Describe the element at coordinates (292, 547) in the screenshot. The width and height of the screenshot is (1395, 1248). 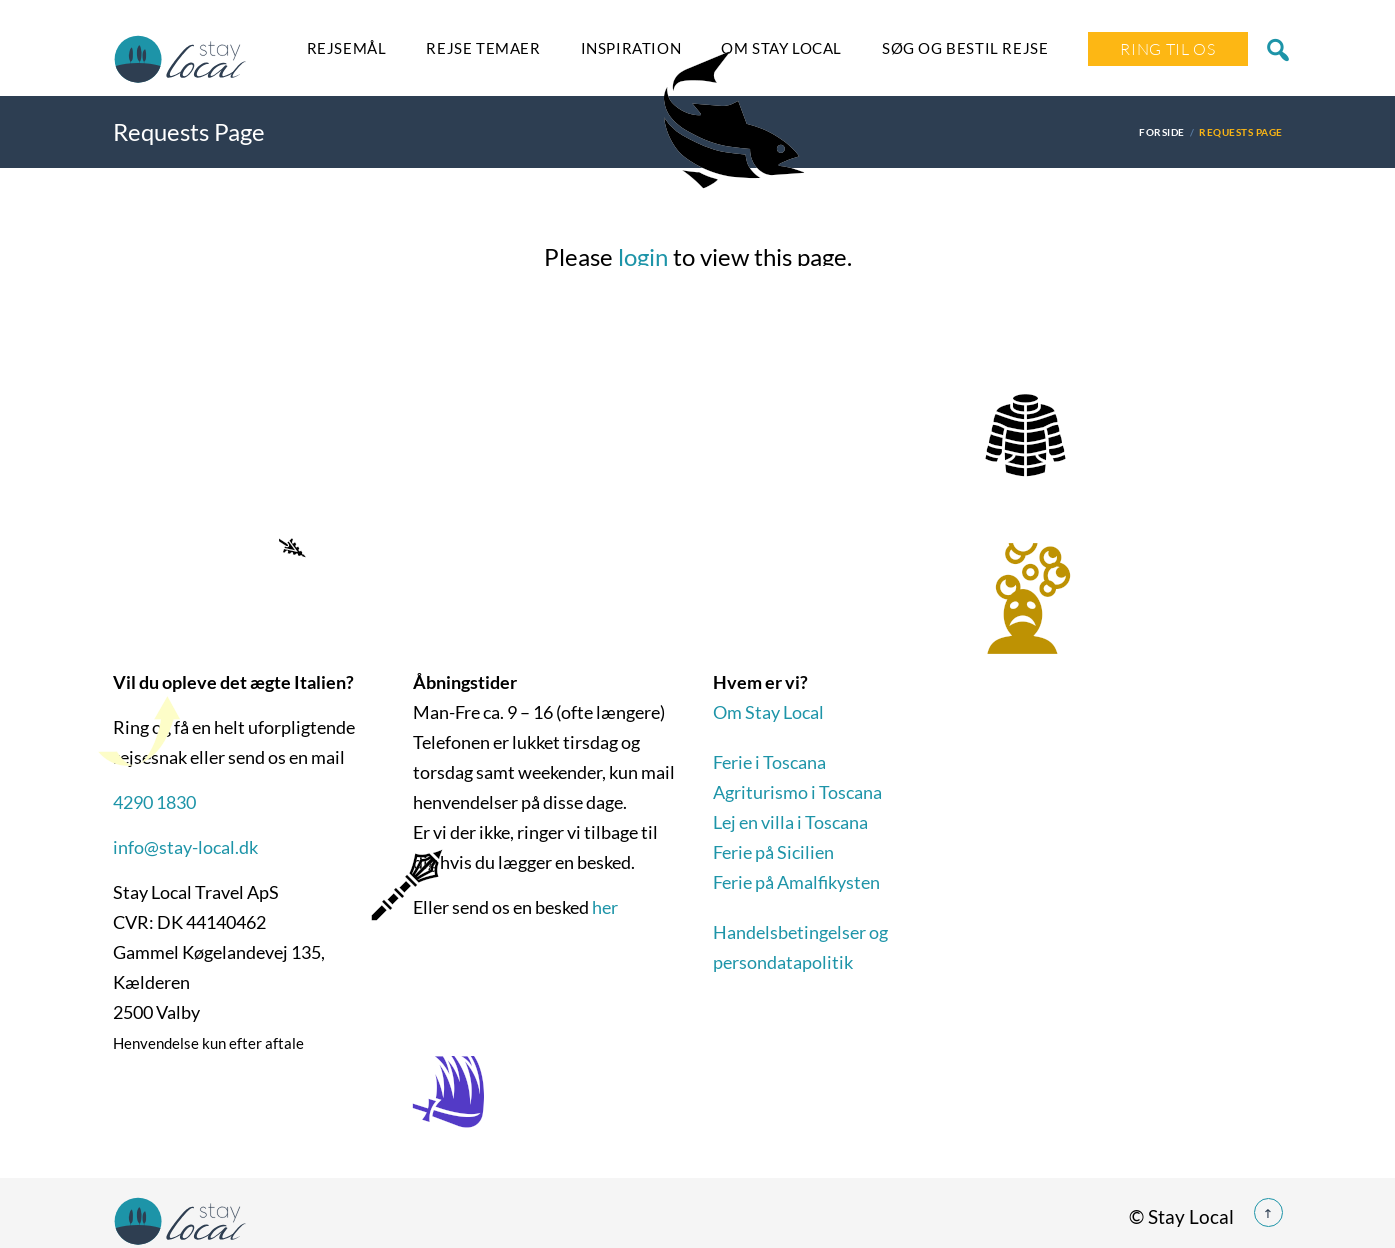
I see `select arrow or projectile weapon type` at that location.